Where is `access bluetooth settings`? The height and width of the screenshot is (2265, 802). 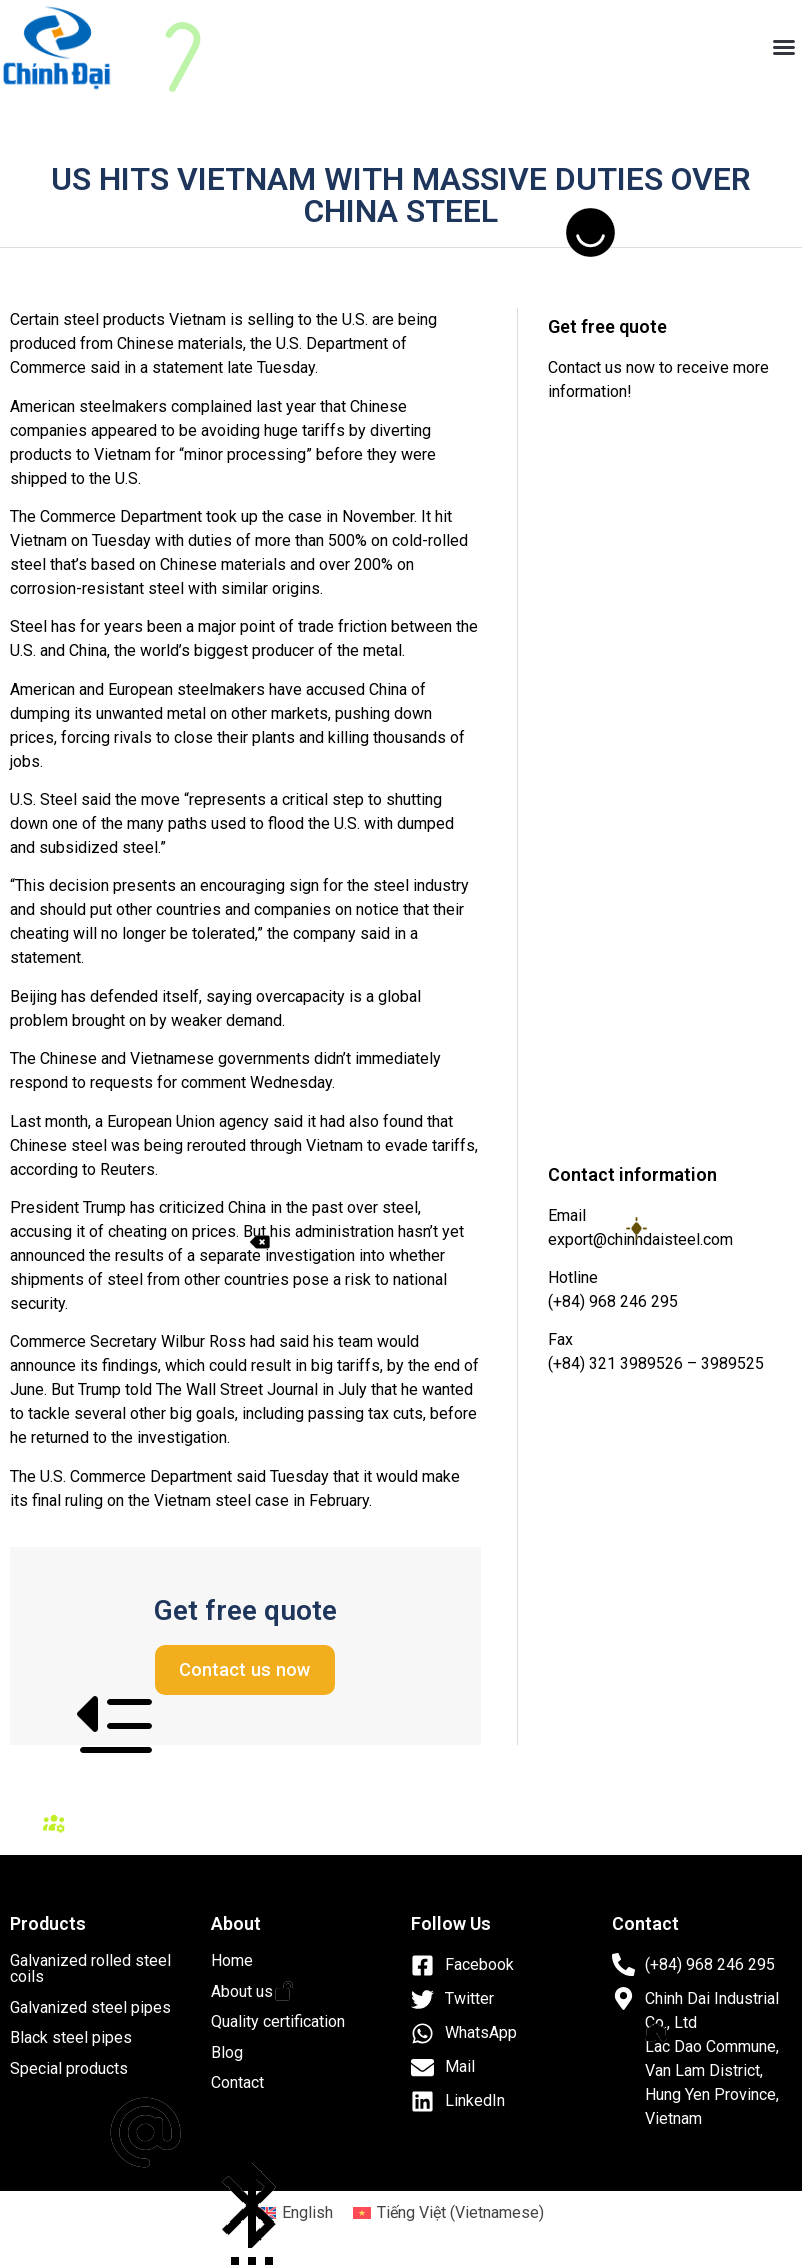
access bluetooth settings is located at coordinates (252, 2214).